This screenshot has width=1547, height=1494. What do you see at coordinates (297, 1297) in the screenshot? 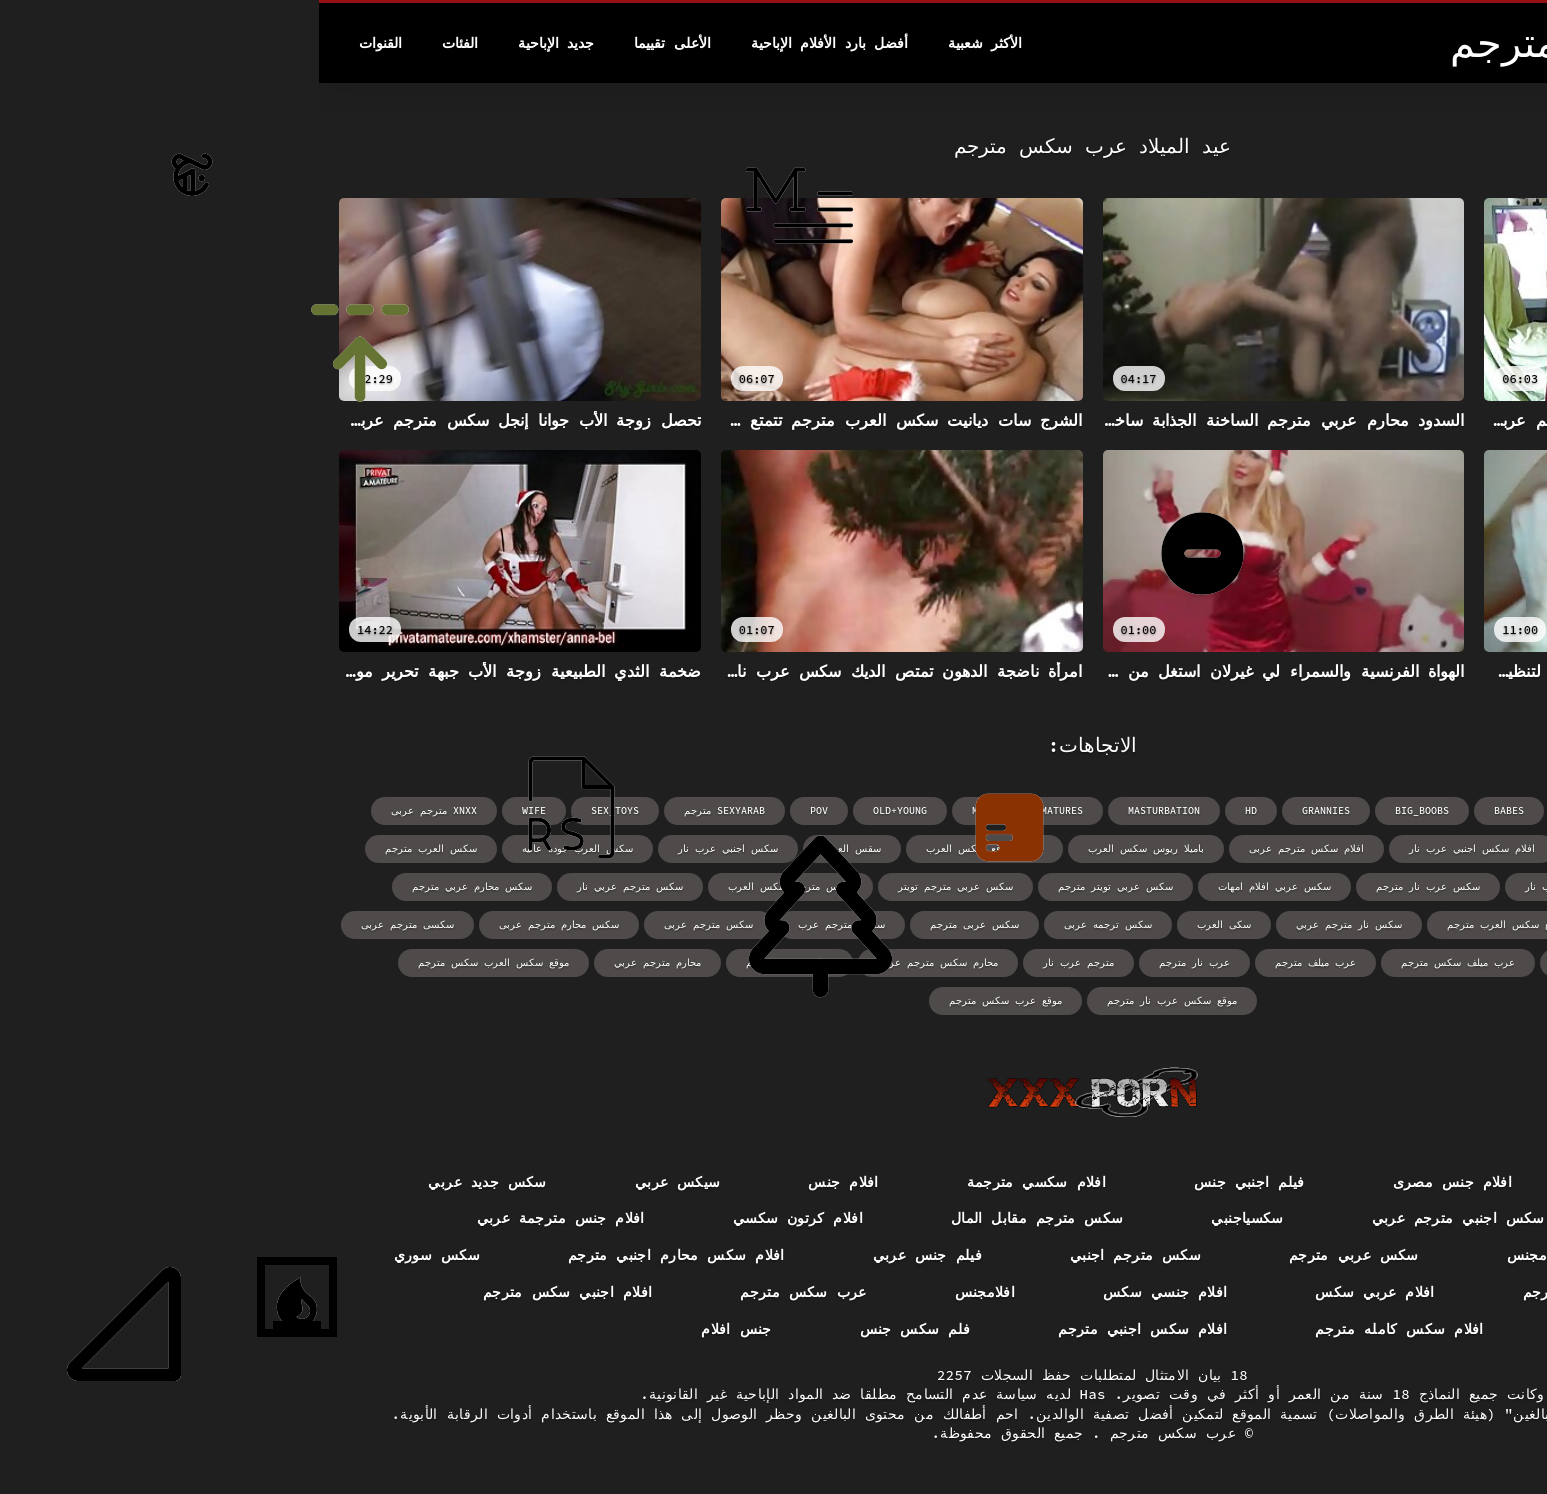
I see `access fireplace or heating controls` at bounding box center [297, 1297].